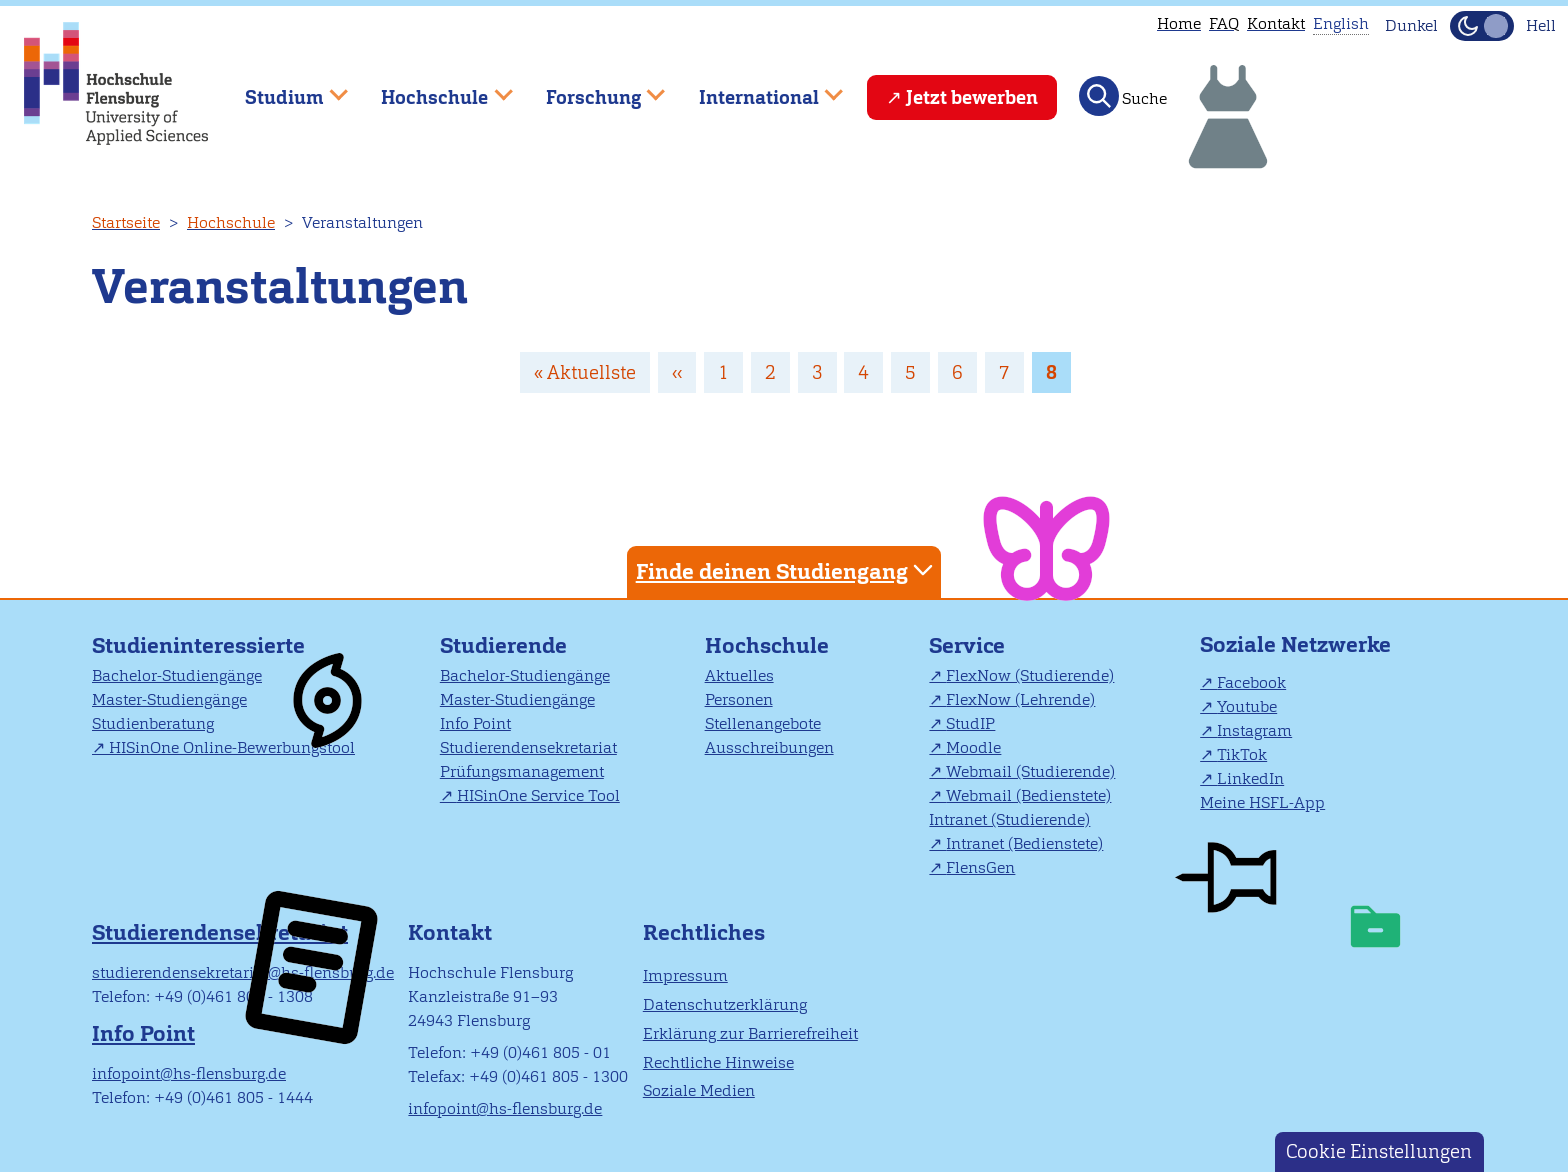  I want to click on browse women's clothing or dresses, so click(1228, 122).